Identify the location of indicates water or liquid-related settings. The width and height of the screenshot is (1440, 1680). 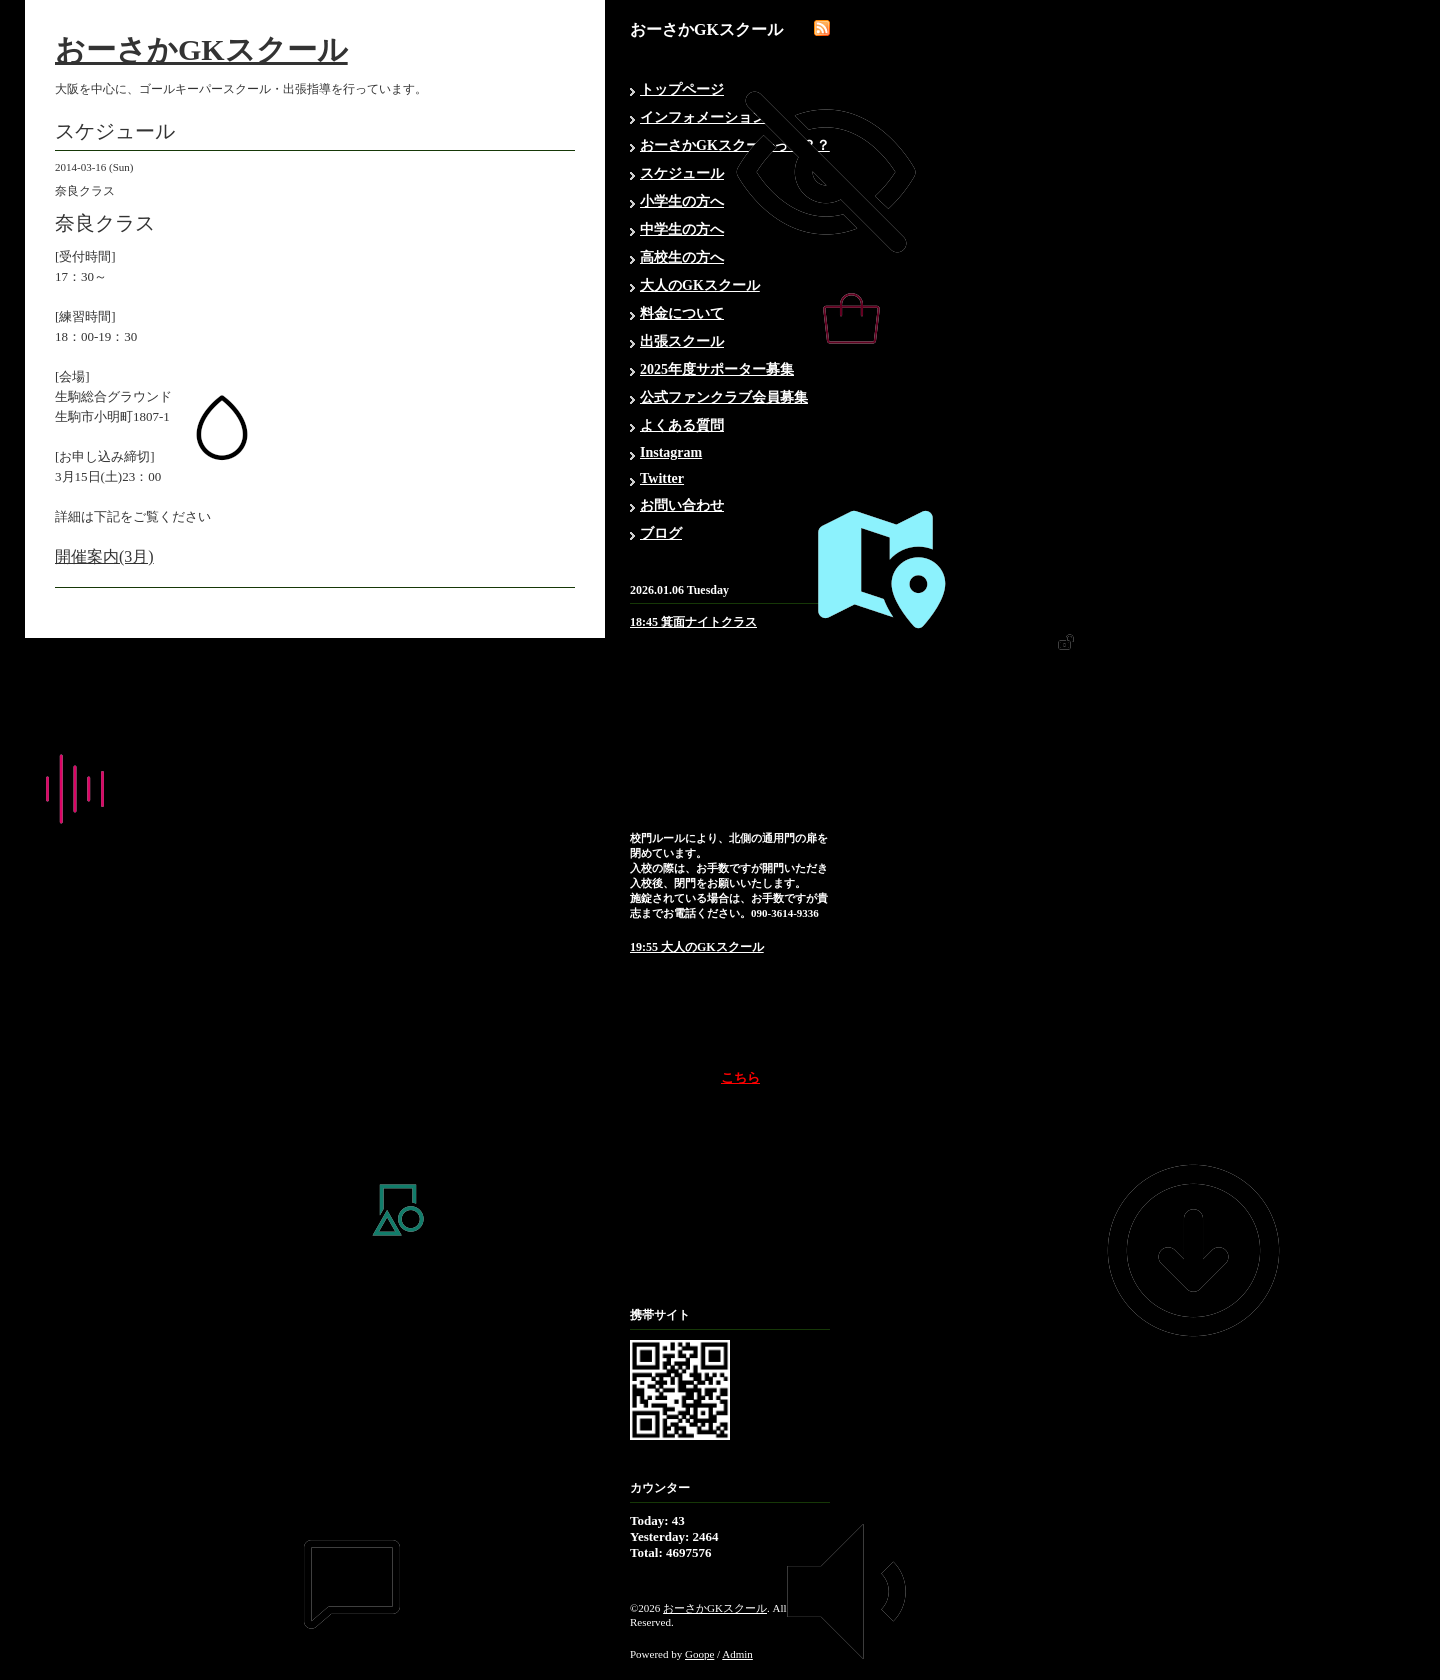
(222, 430).